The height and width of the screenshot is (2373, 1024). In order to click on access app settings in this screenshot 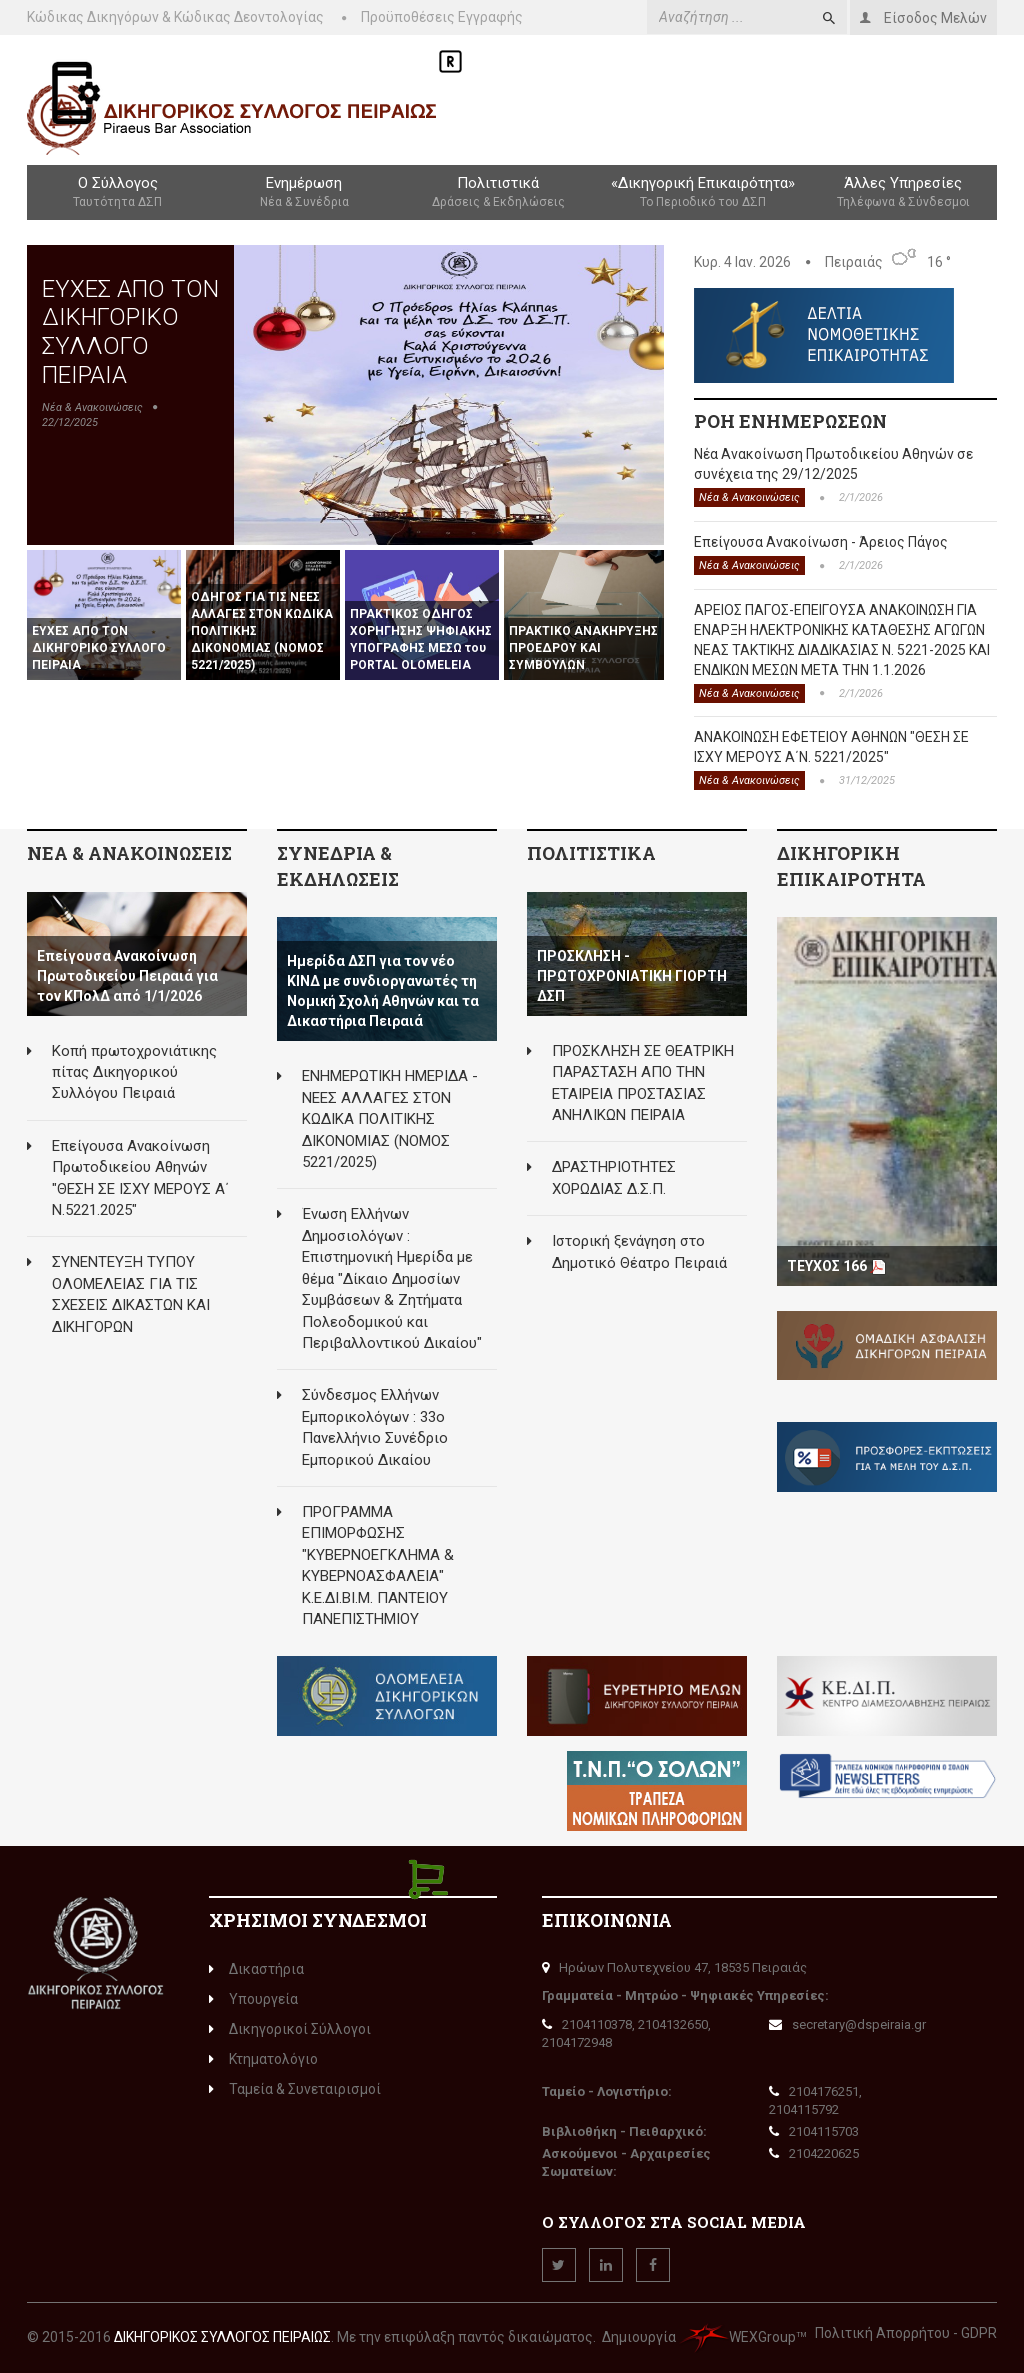, I will do `click(72, 93)`.